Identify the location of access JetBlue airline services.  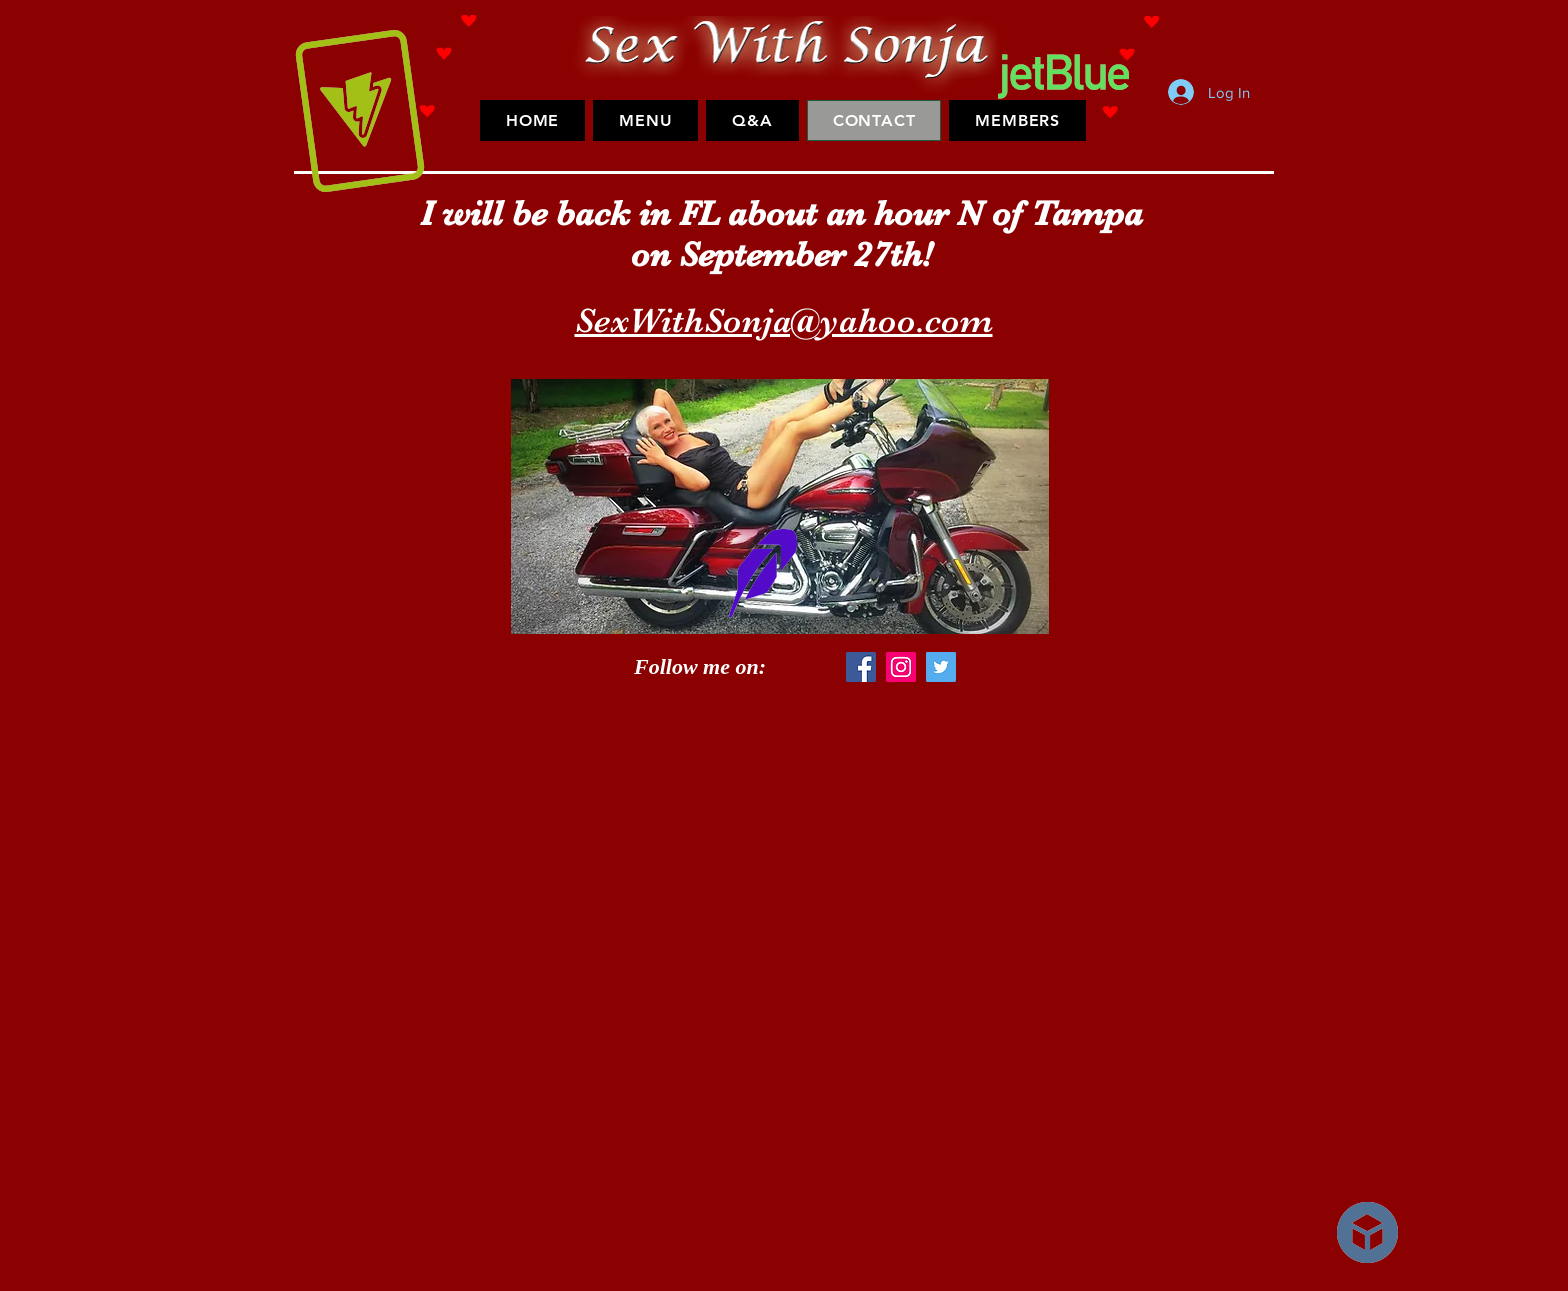
(1063, 76).